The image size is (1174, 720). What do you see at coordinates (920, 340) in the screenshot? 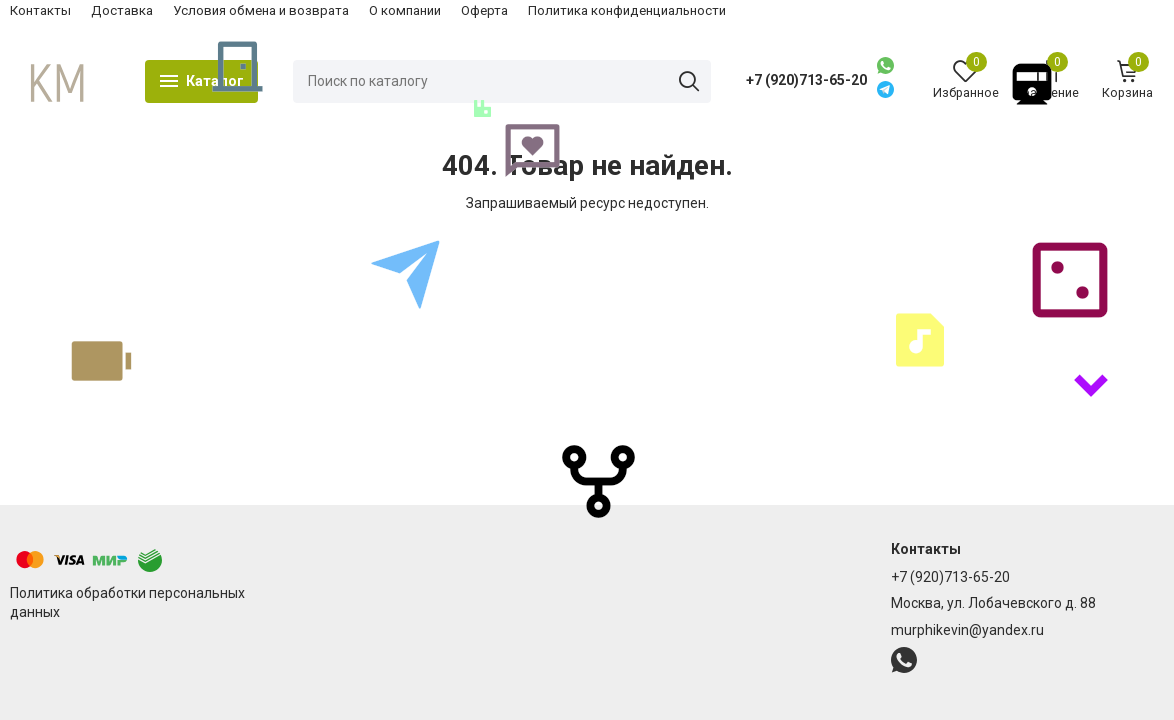
I see `open an audio or music file` at bounding box center [920, 340].